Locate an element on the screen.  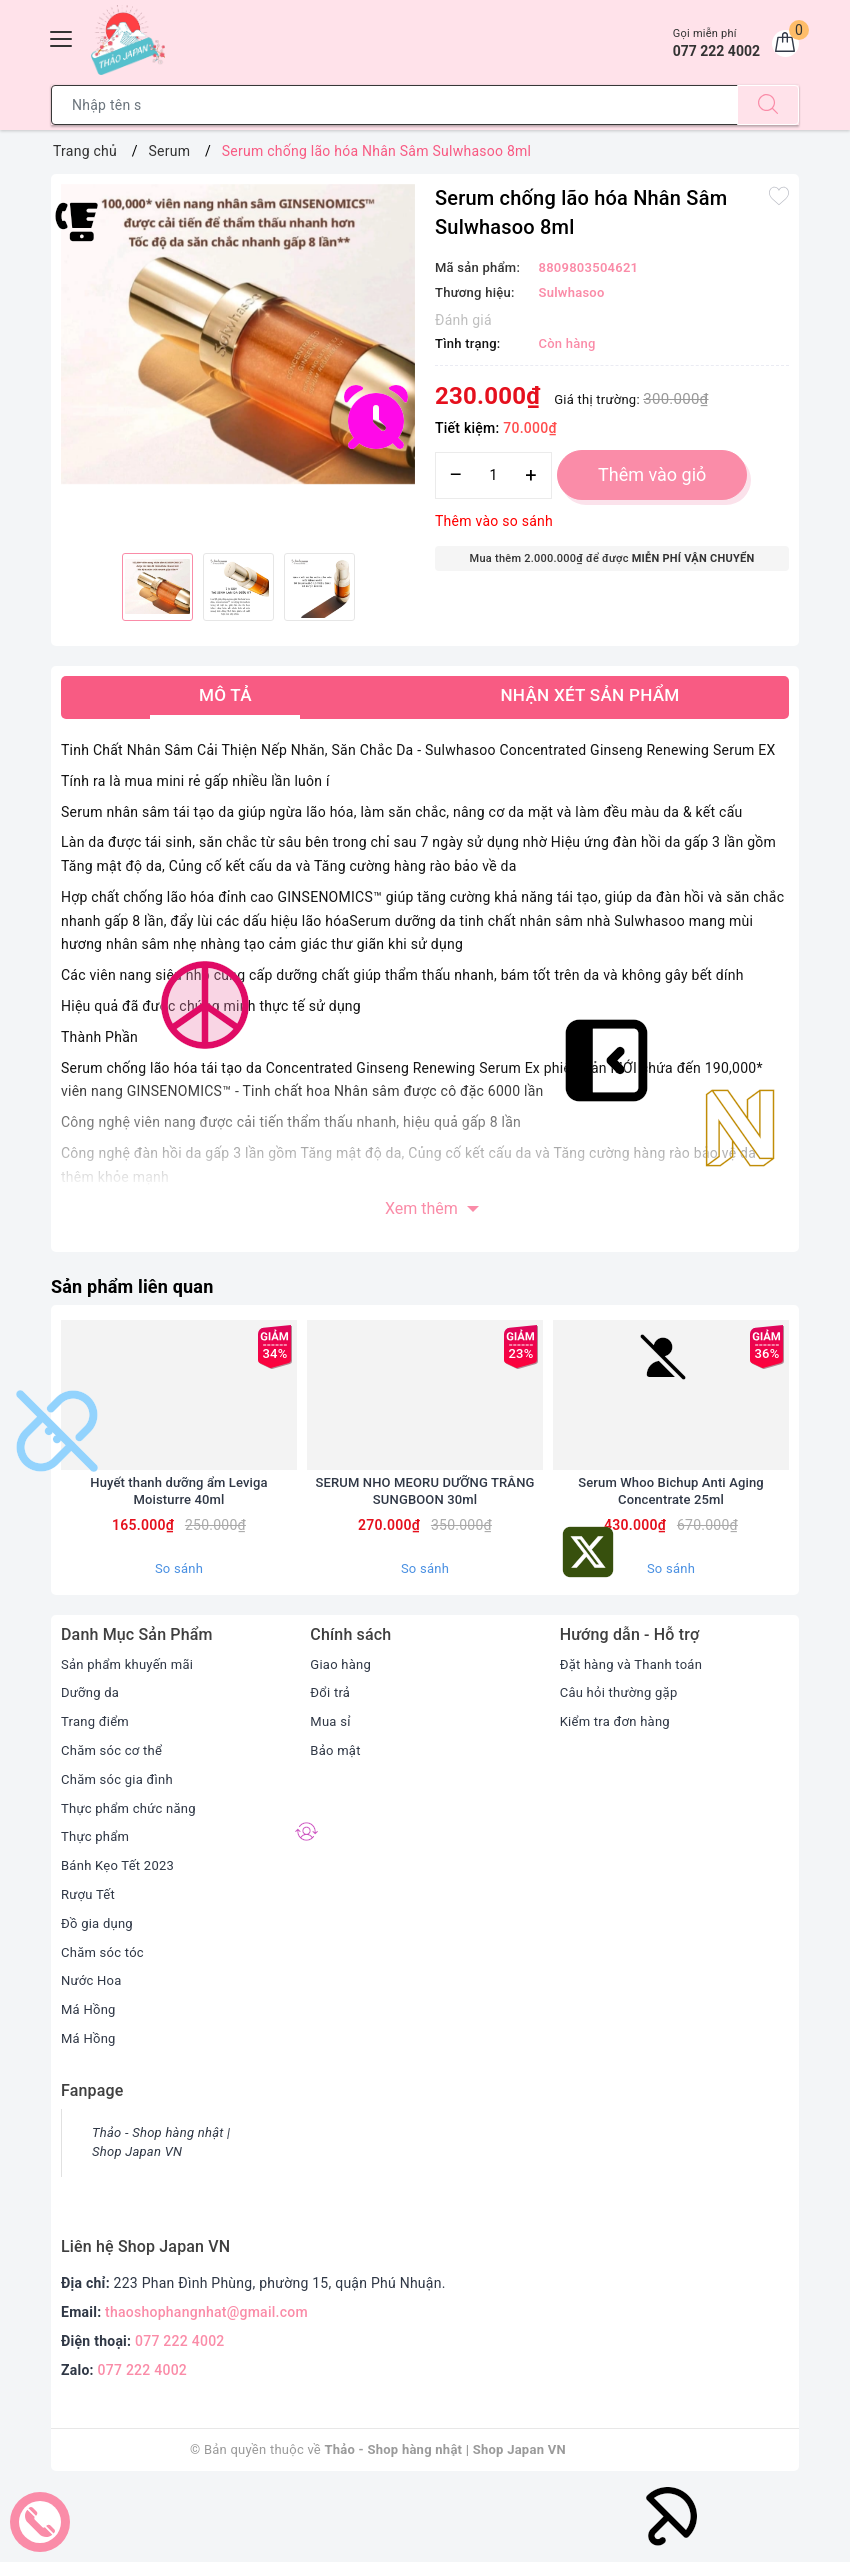
view weather protection or rain forecast is located at coordinates (671, 2513).